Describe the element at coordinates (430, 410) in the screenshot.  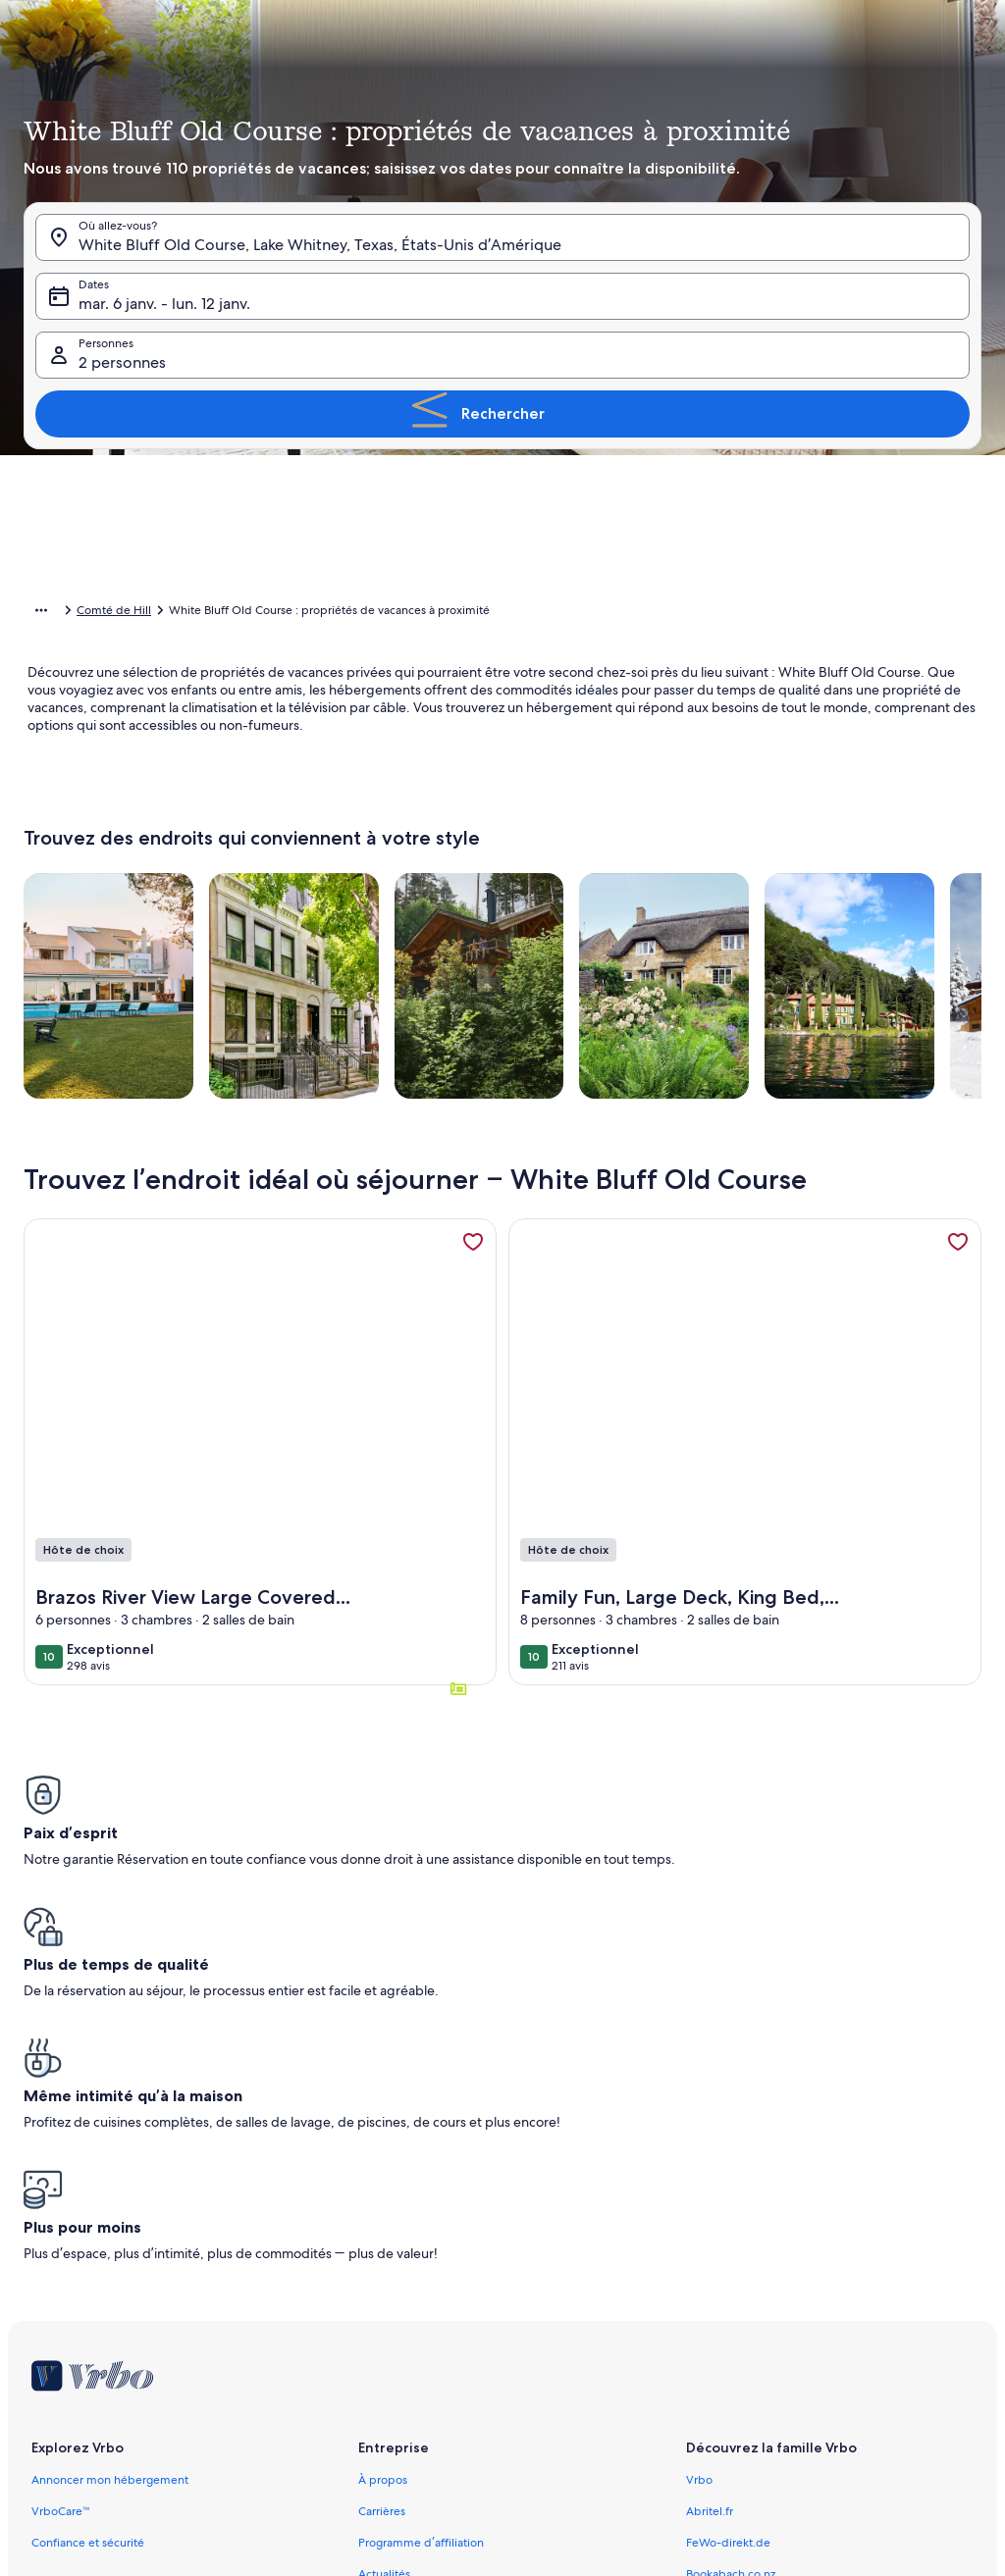
I see `less than or equal to comparison operator` at that location.